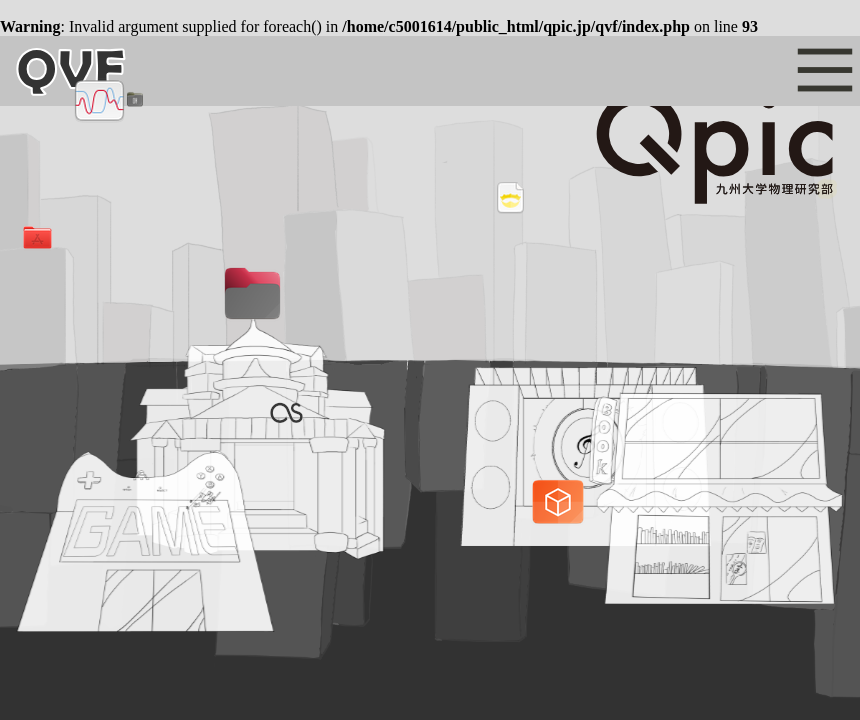 Image resolution: width=860 pixels, height=720 pixels. I want to click on drop files here to move them into this folder, so click(252, 293).